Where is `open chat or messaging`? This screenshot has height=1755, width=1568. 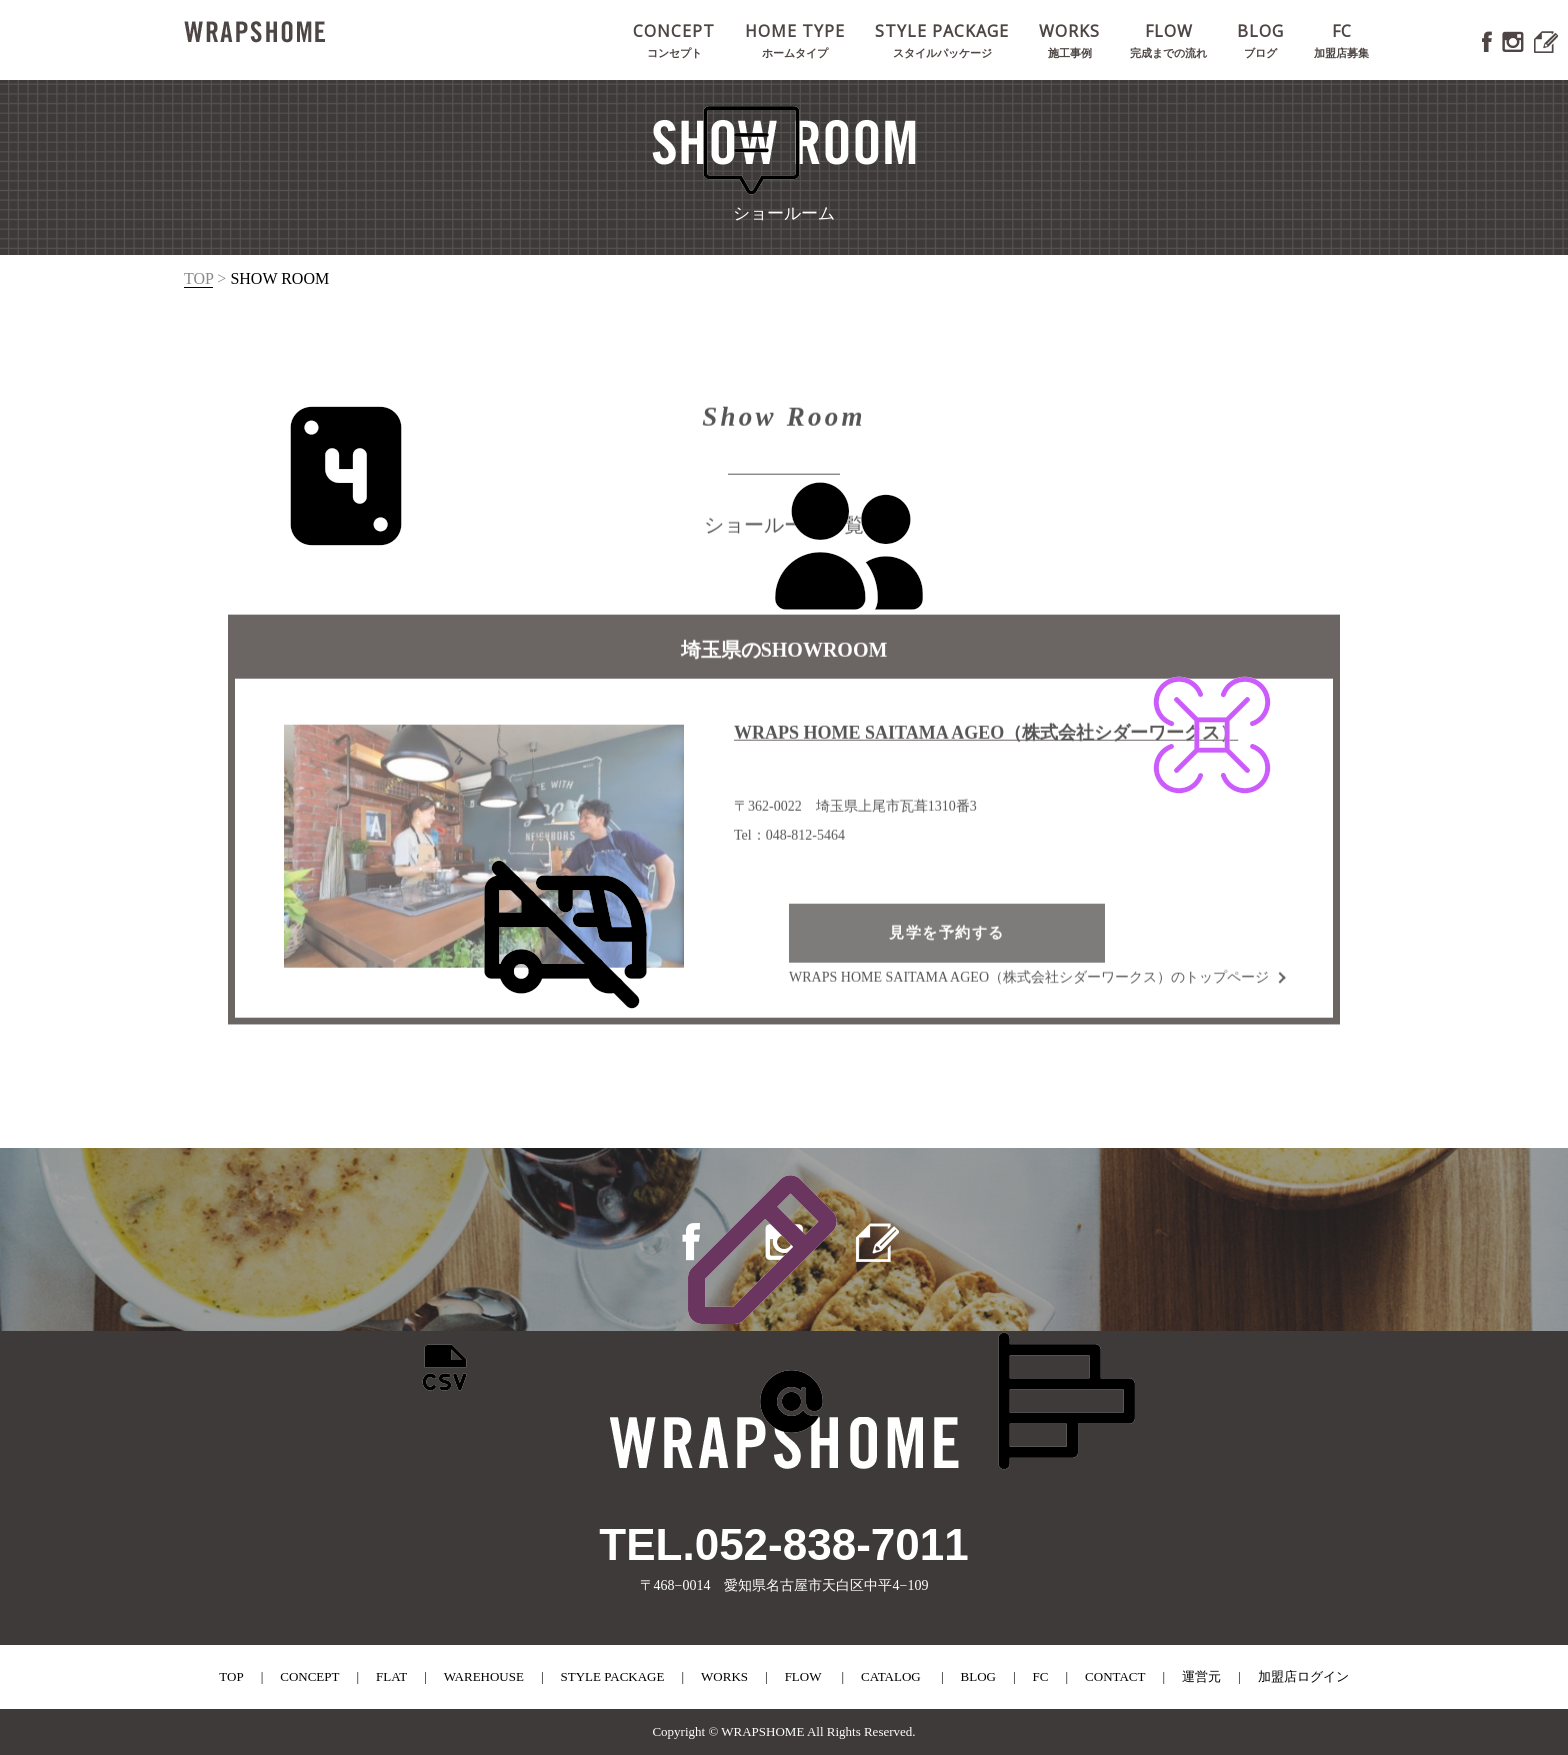 open chat or messaging is located at coordinates (751, 146).